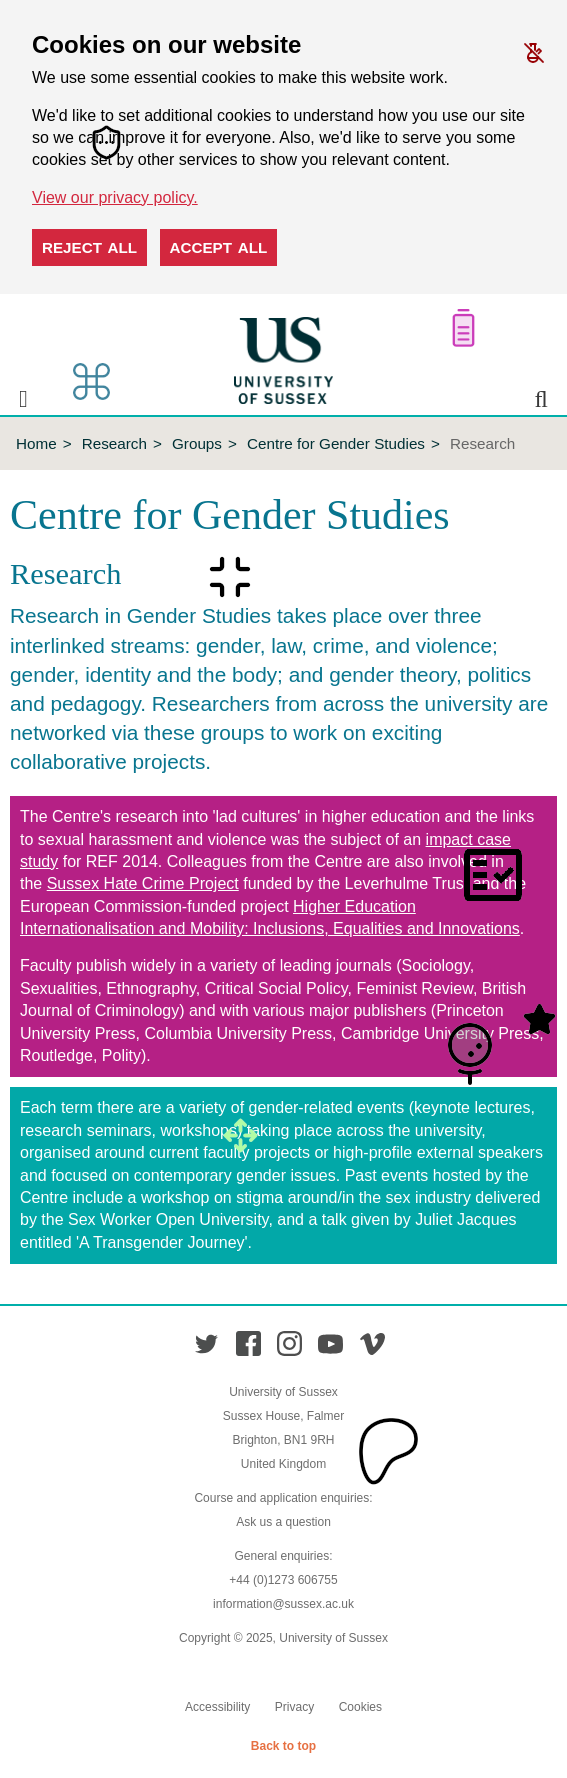  Describe the element at coordinates (493, 875) in the screenshot. I see `view checklist or task verification status` at that location.